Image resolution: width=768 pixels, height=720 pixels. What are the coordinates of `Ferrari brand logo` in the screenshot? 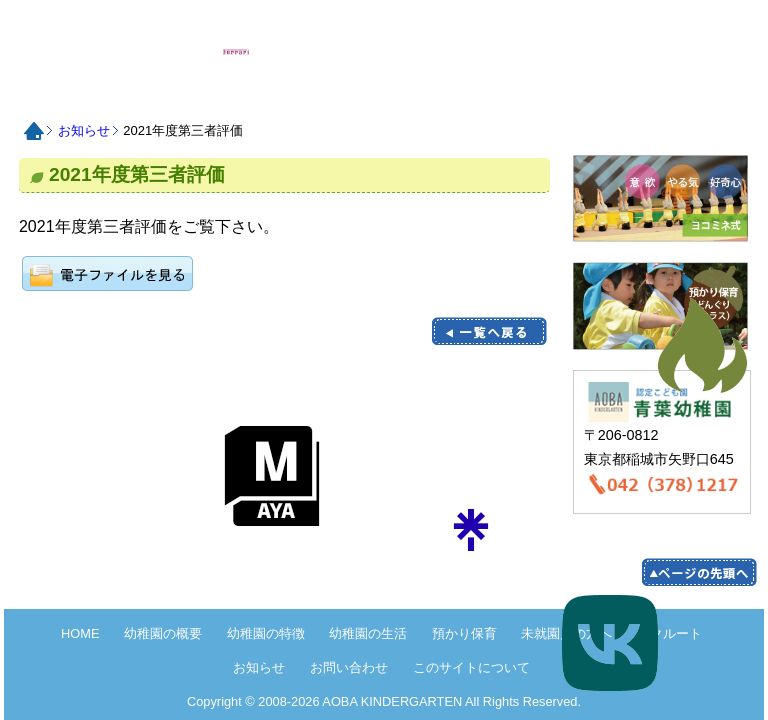 It's located at (236, 52).